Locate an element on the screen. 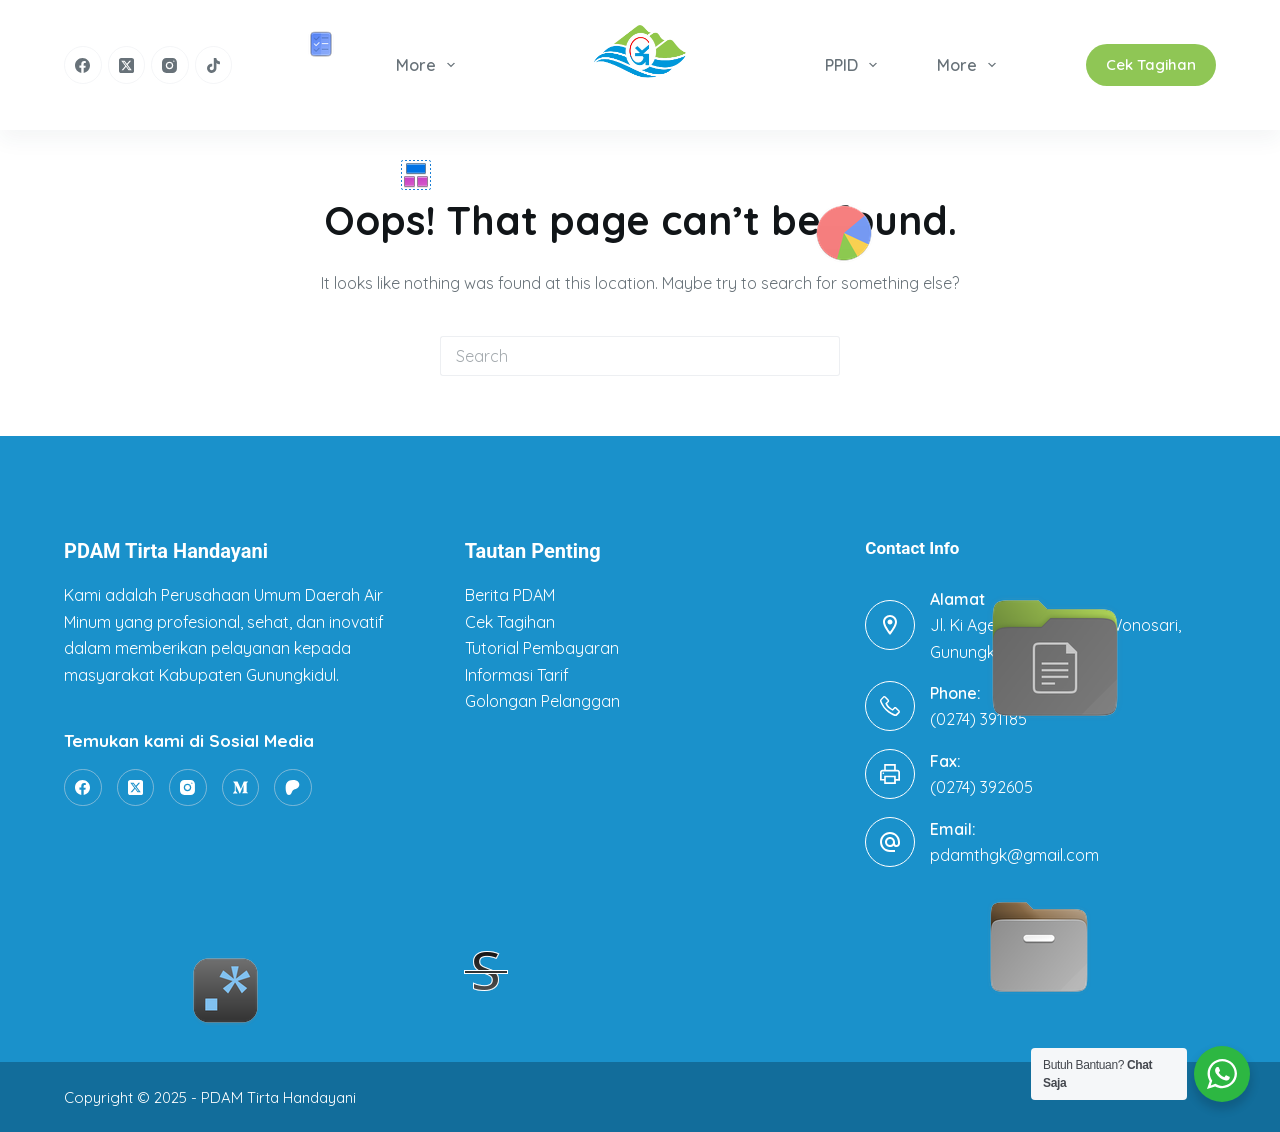 The width and height of the screenshot is (1280, 1132). open regexr app for testing regular expressions is located at coordinates (225, 990).